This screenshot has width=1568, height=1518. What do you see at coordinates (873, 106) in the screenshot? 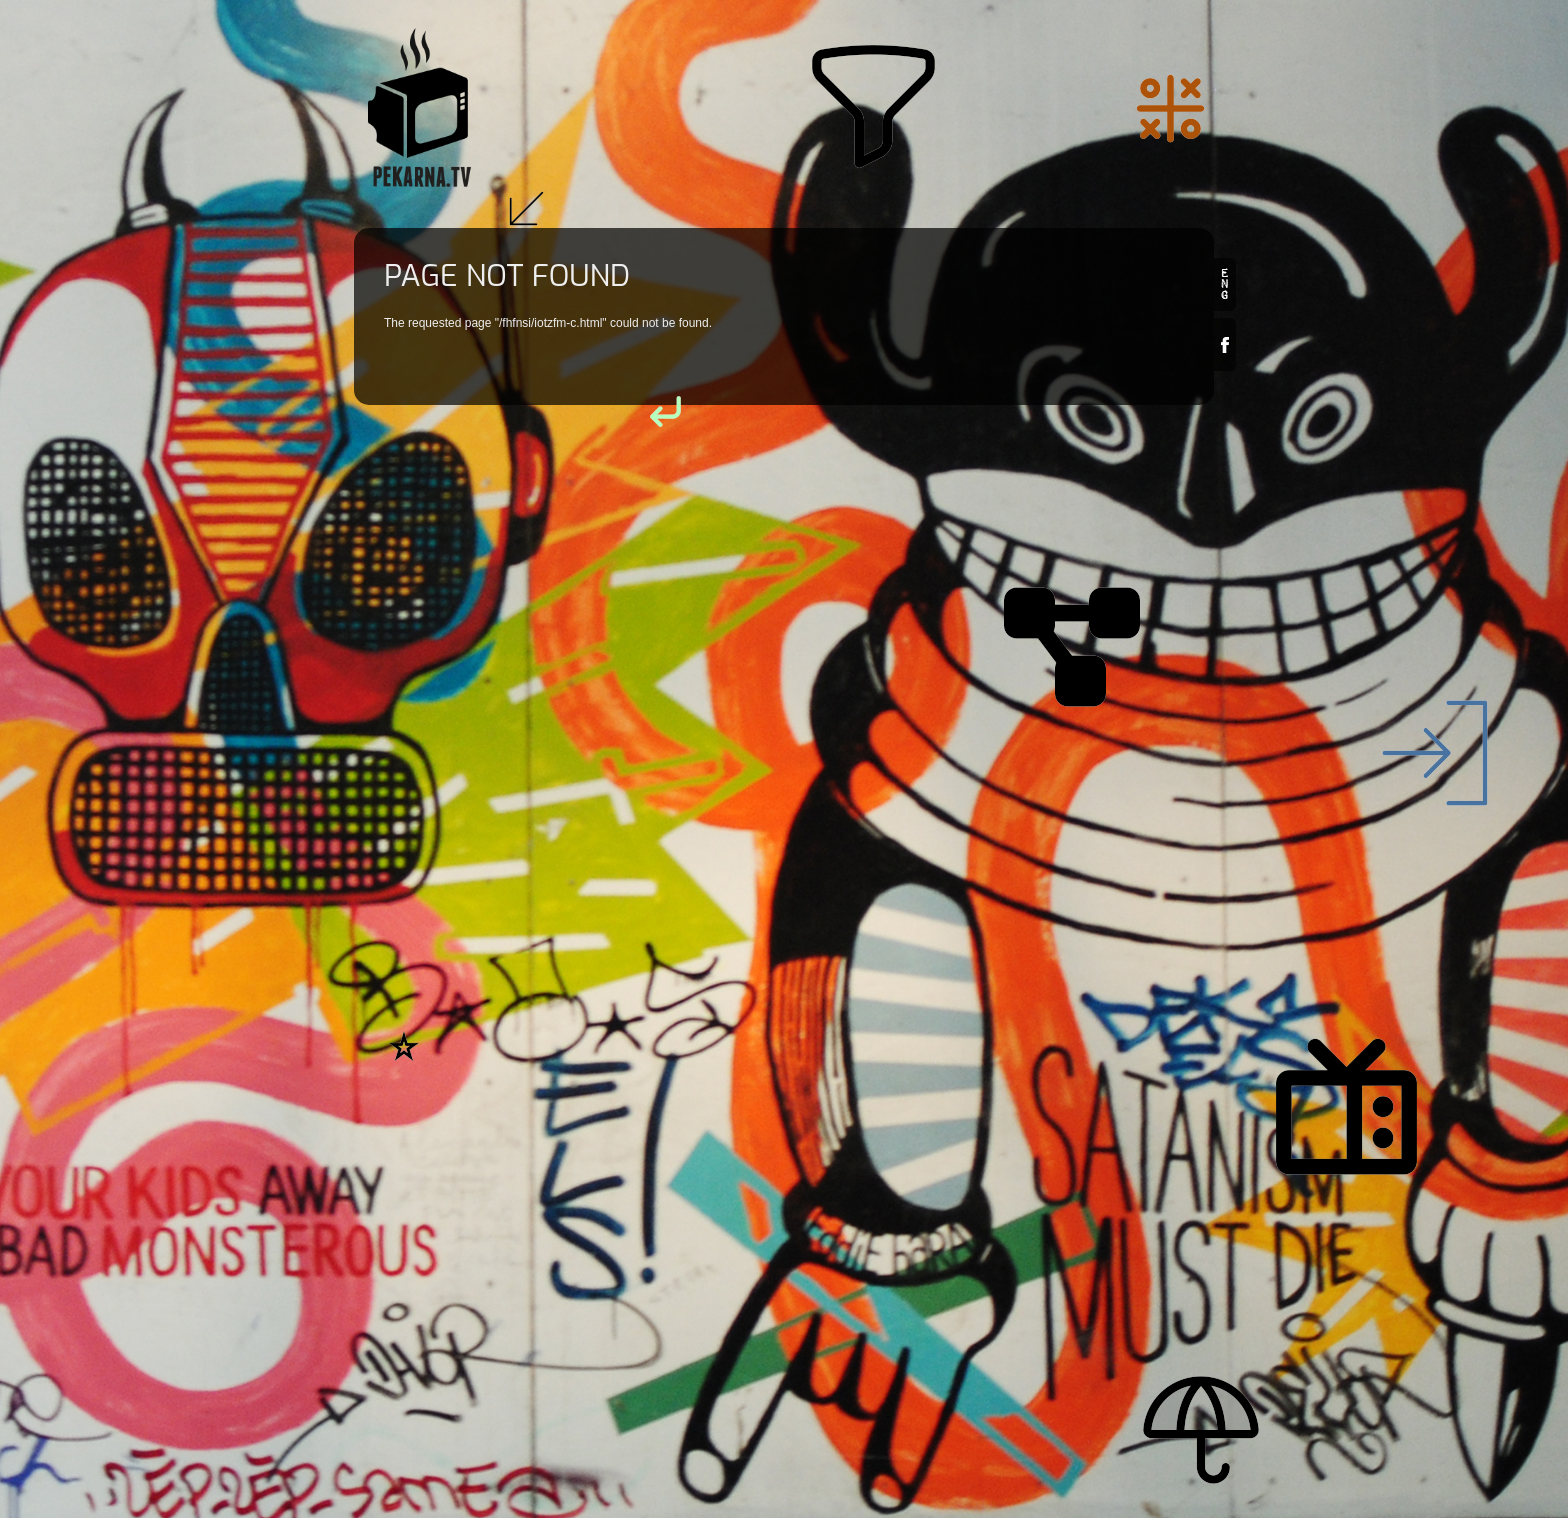
I see `filter or sort content` at bounding box center [873, 106].